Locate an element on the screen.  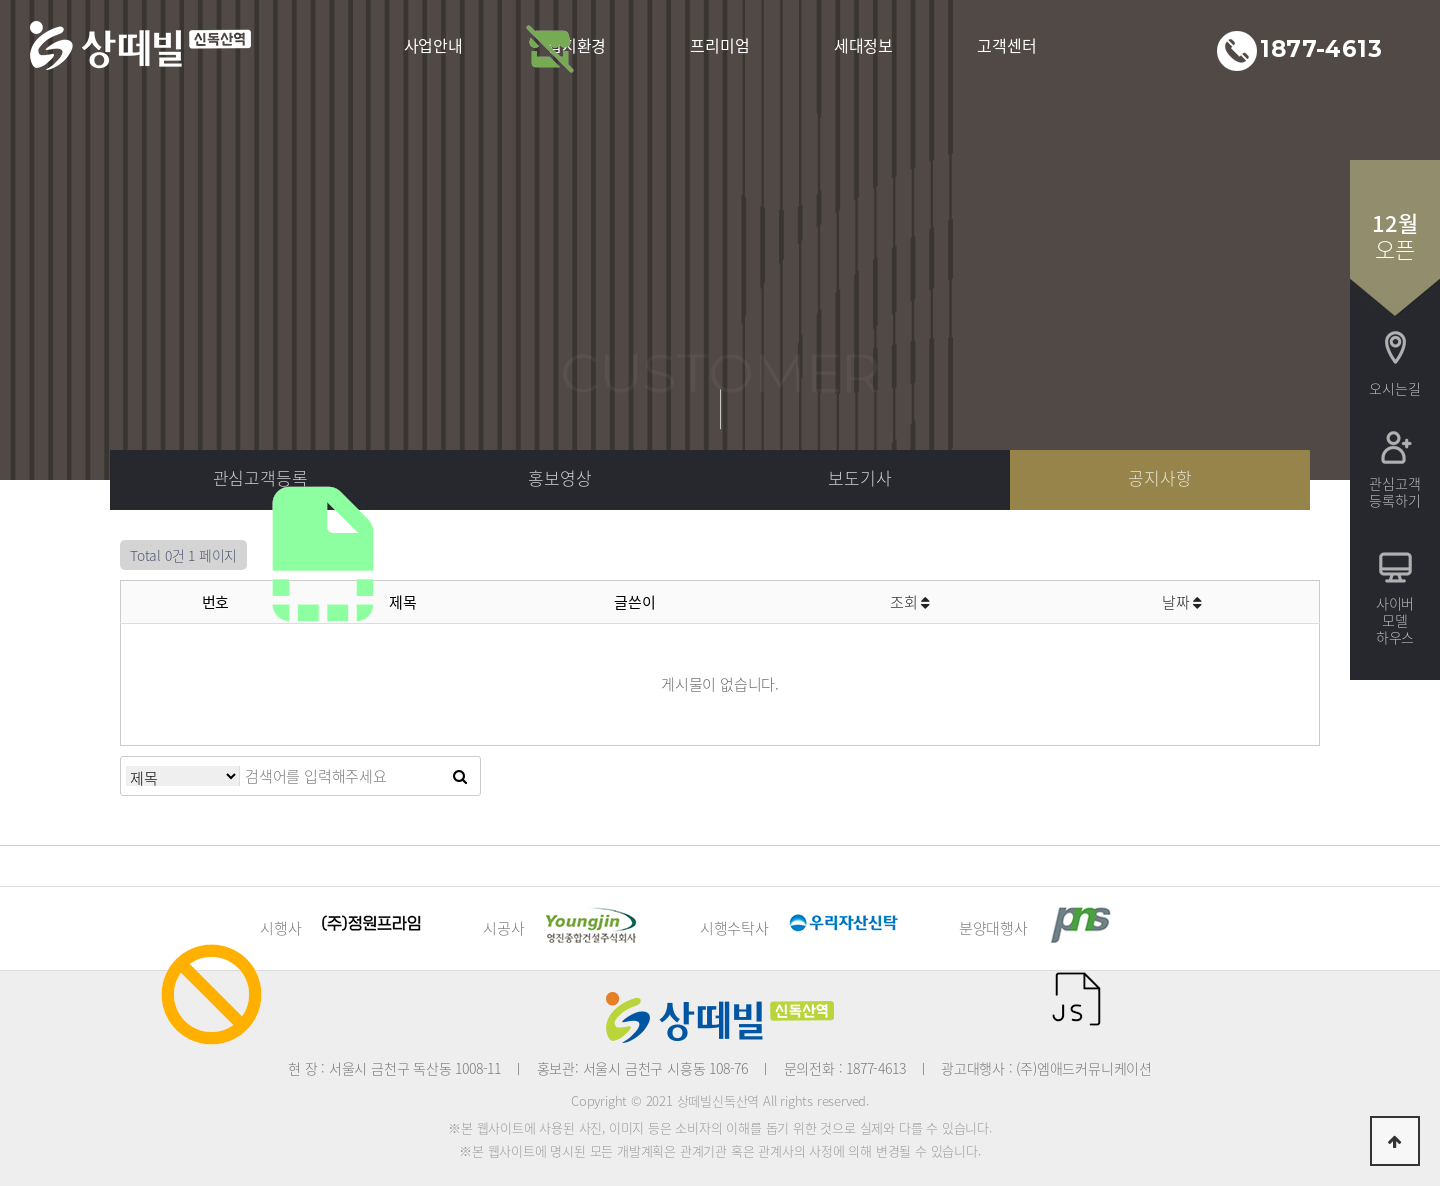
indicates a store or shop is closed is located at coordinates (550, 49).